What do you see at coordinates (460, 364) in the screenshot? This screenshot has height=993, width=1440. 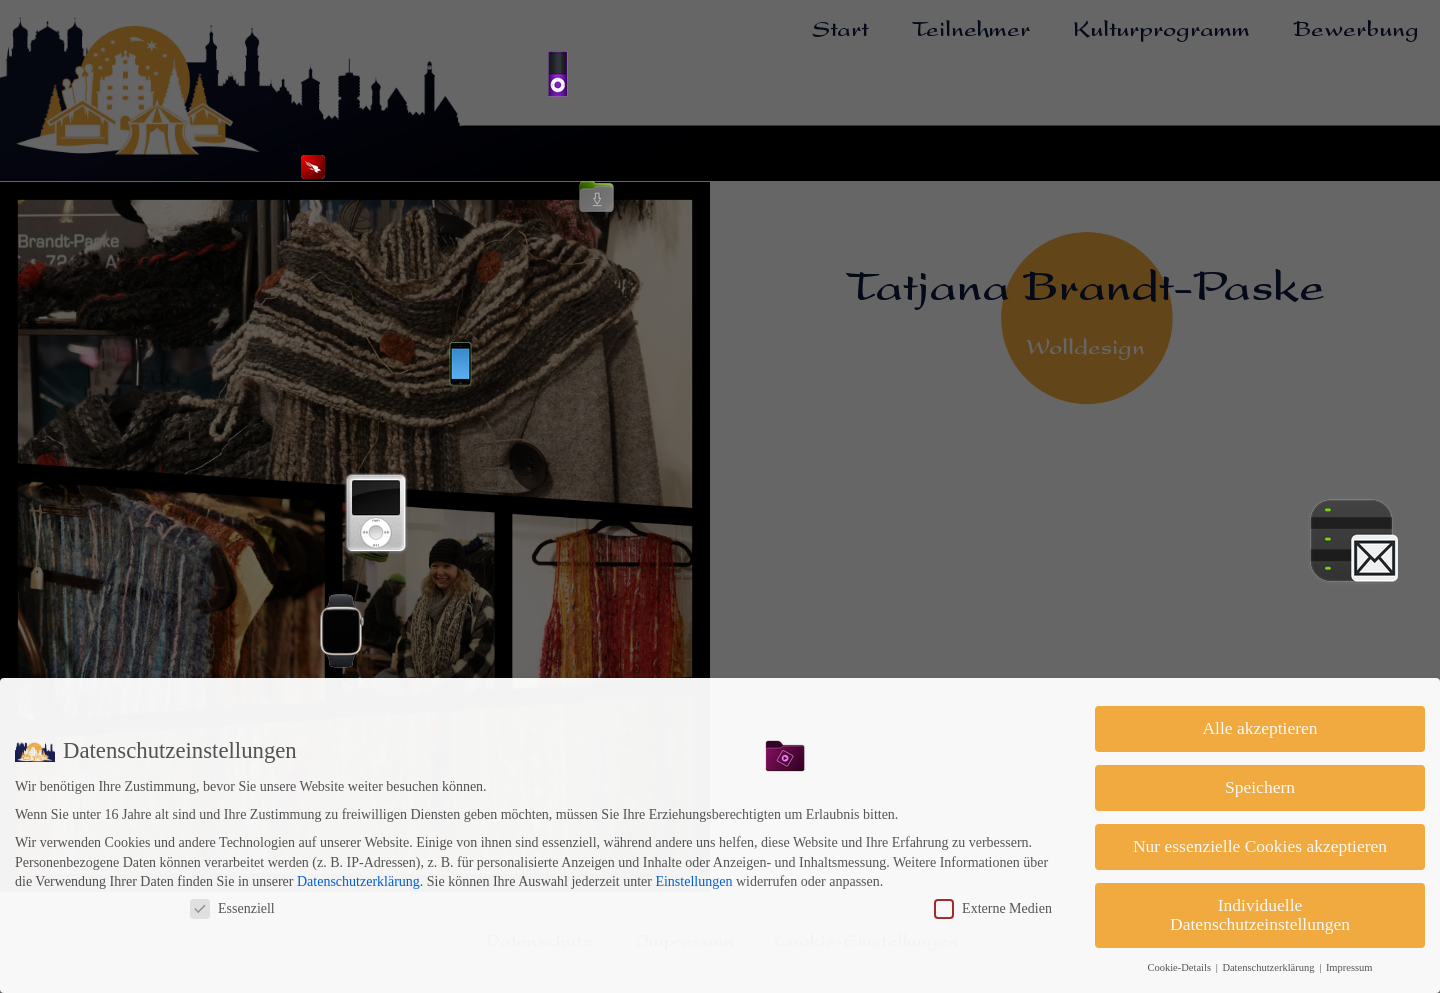 I see `manage connected iPhone 5c device` at bounding box center [460, 364].